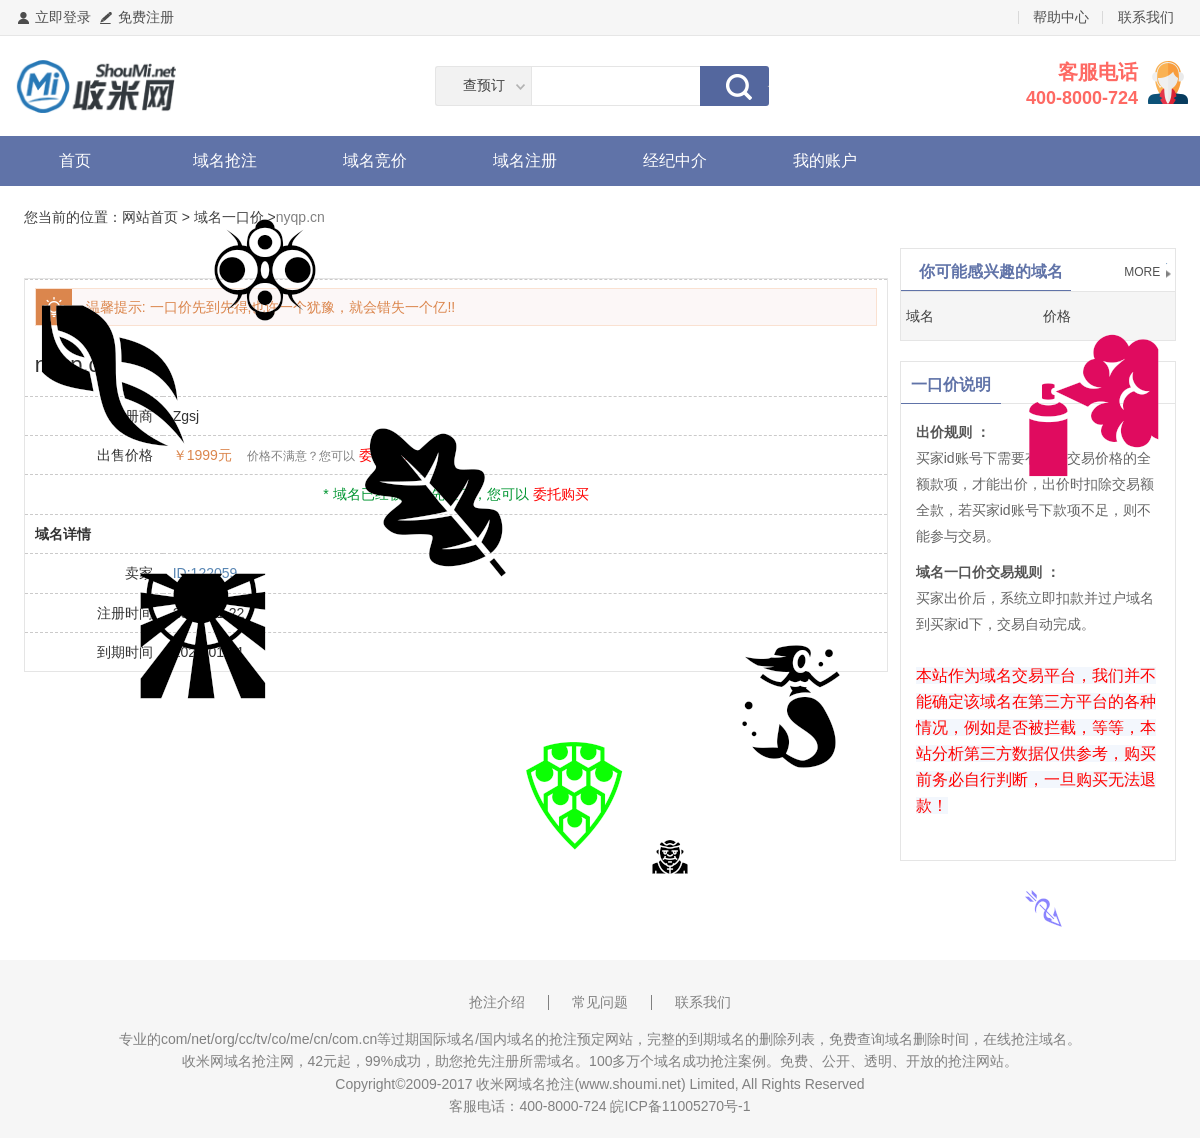 Image resolution: width=1200 pixels, height=1138 pixels. I want to click on select mermaid character or avatar, so click(796, 706).